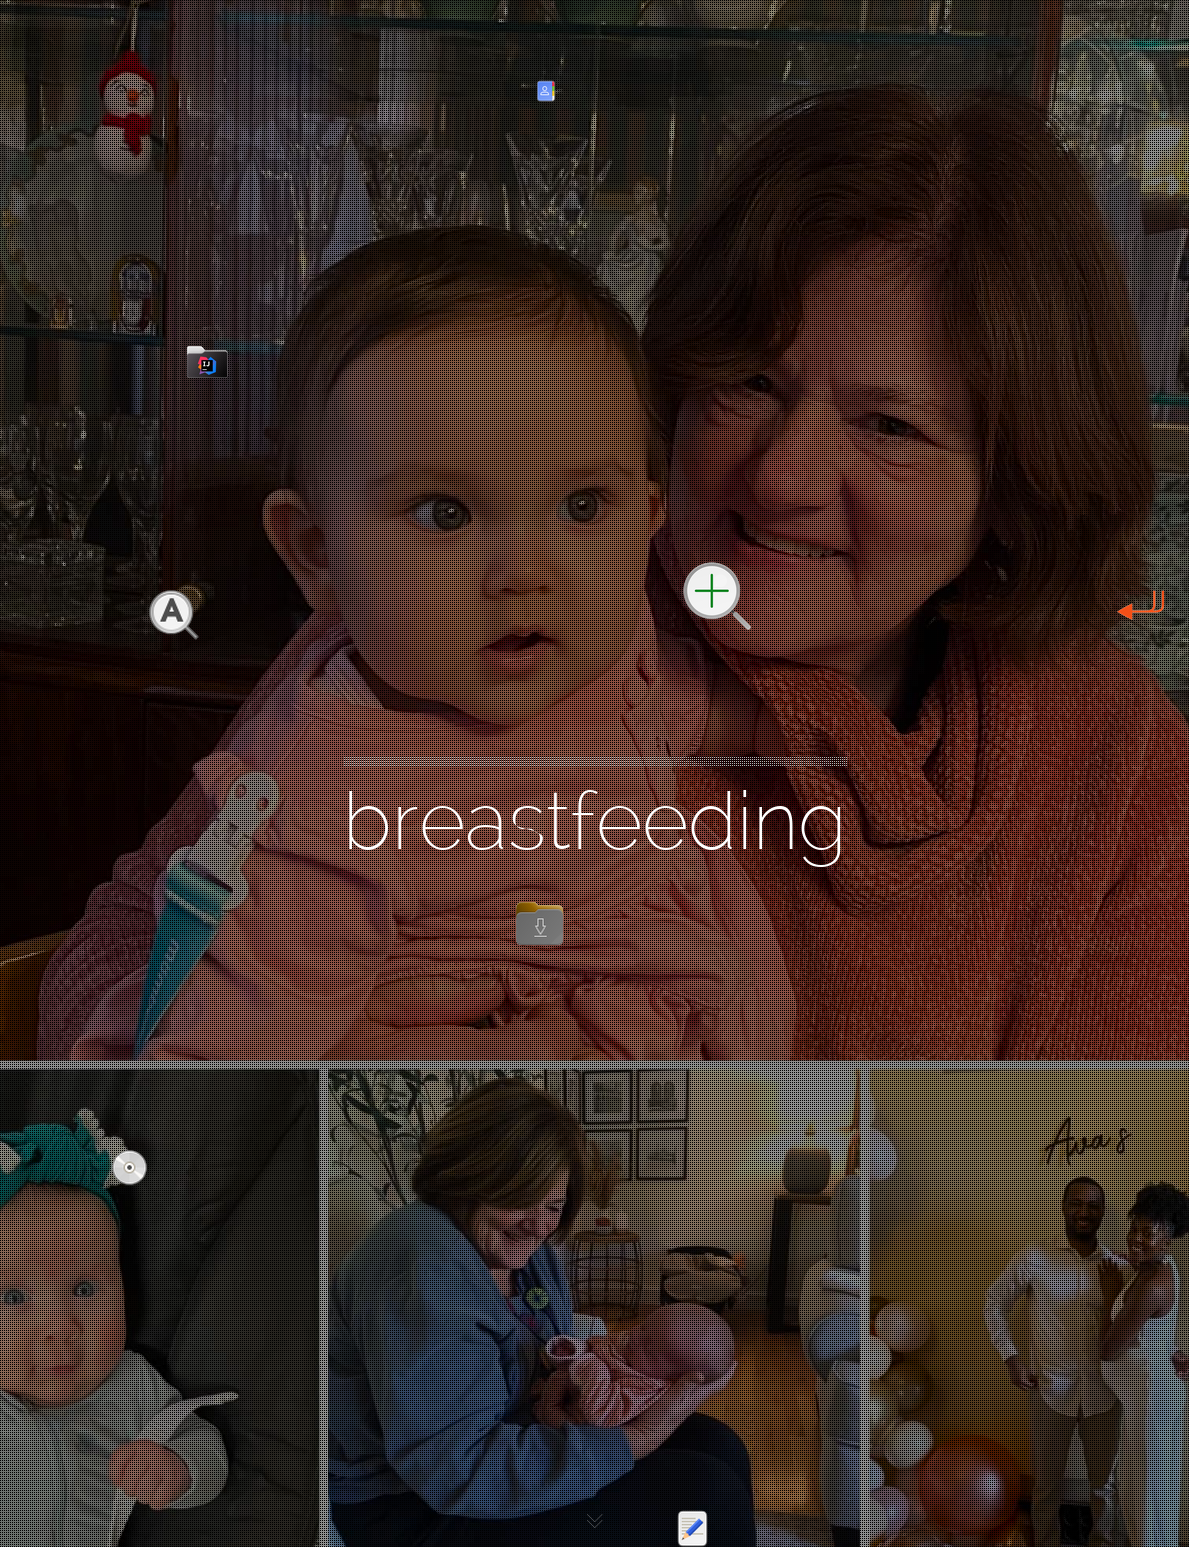  I want to click on reply to all recipients of an email, so click(1140, 605).